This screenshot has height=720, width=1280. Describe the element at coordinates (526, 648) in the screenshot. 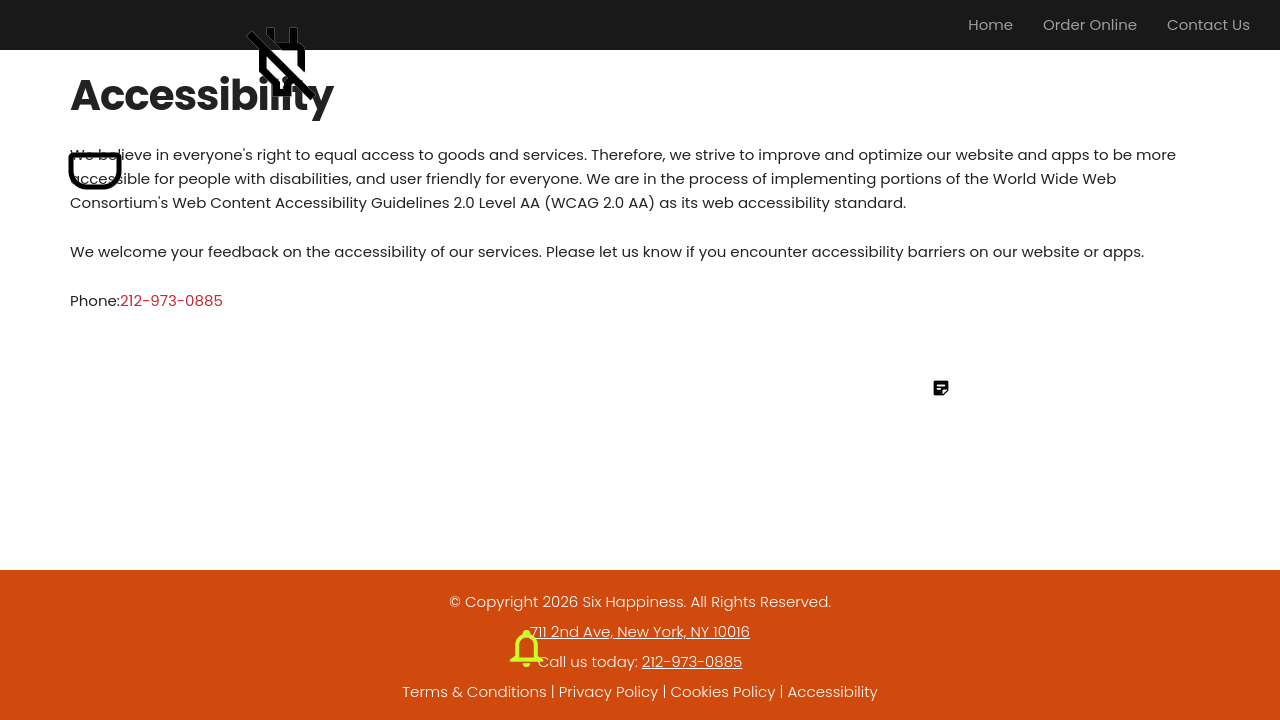

I see `view notifications` at that location.